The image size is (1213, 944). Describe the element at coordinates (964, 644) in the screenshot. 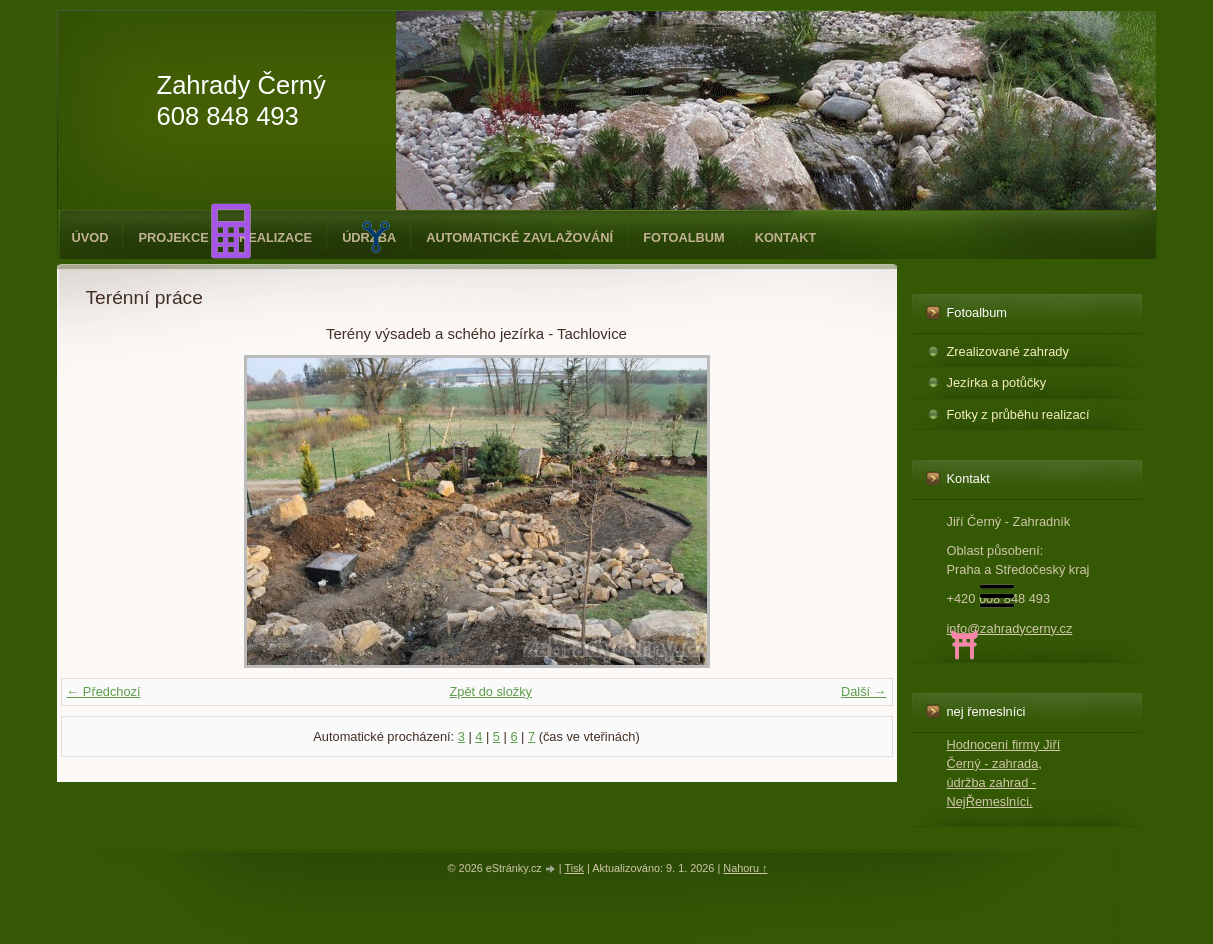

I see `indicates Japanese culture or travel content` at that location.